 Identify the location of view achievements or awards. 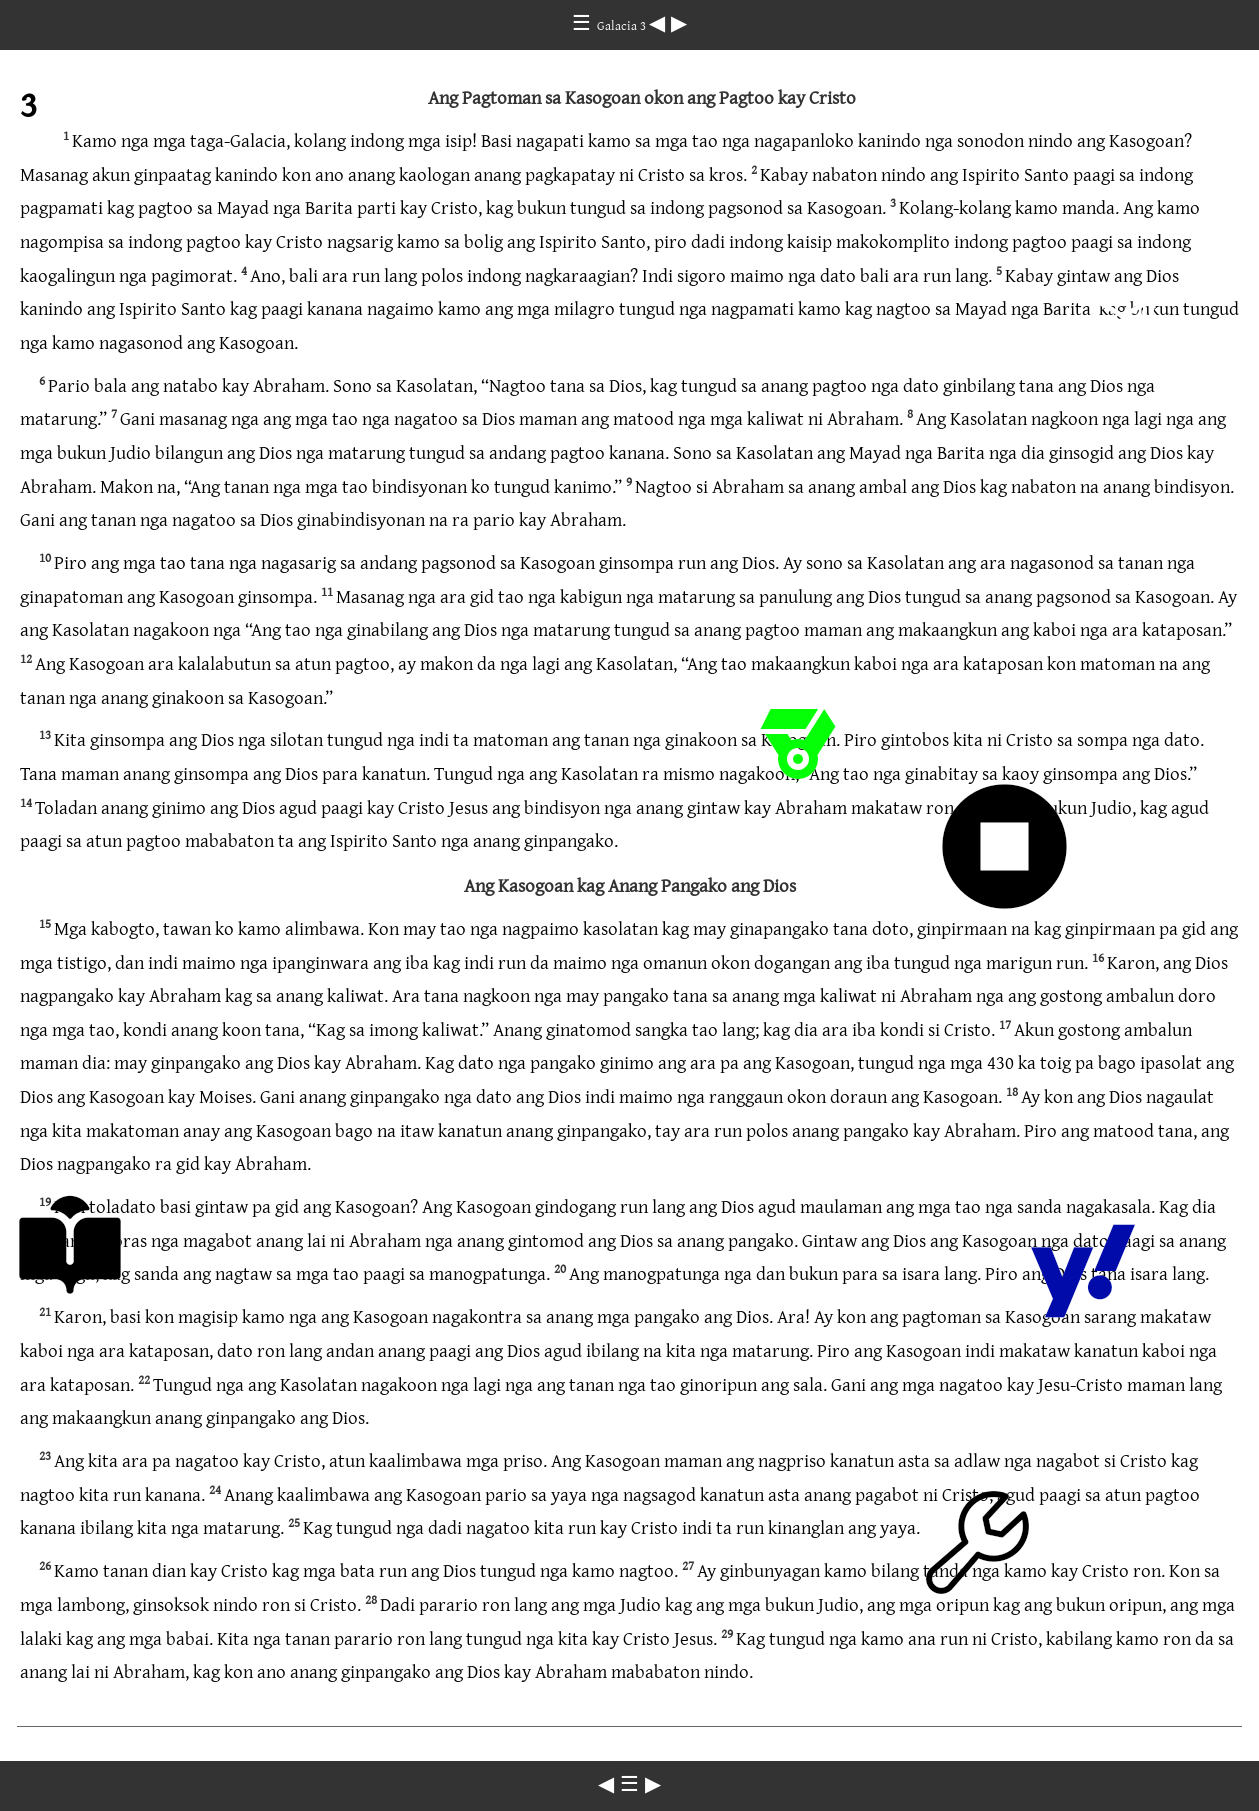
(798, 744).